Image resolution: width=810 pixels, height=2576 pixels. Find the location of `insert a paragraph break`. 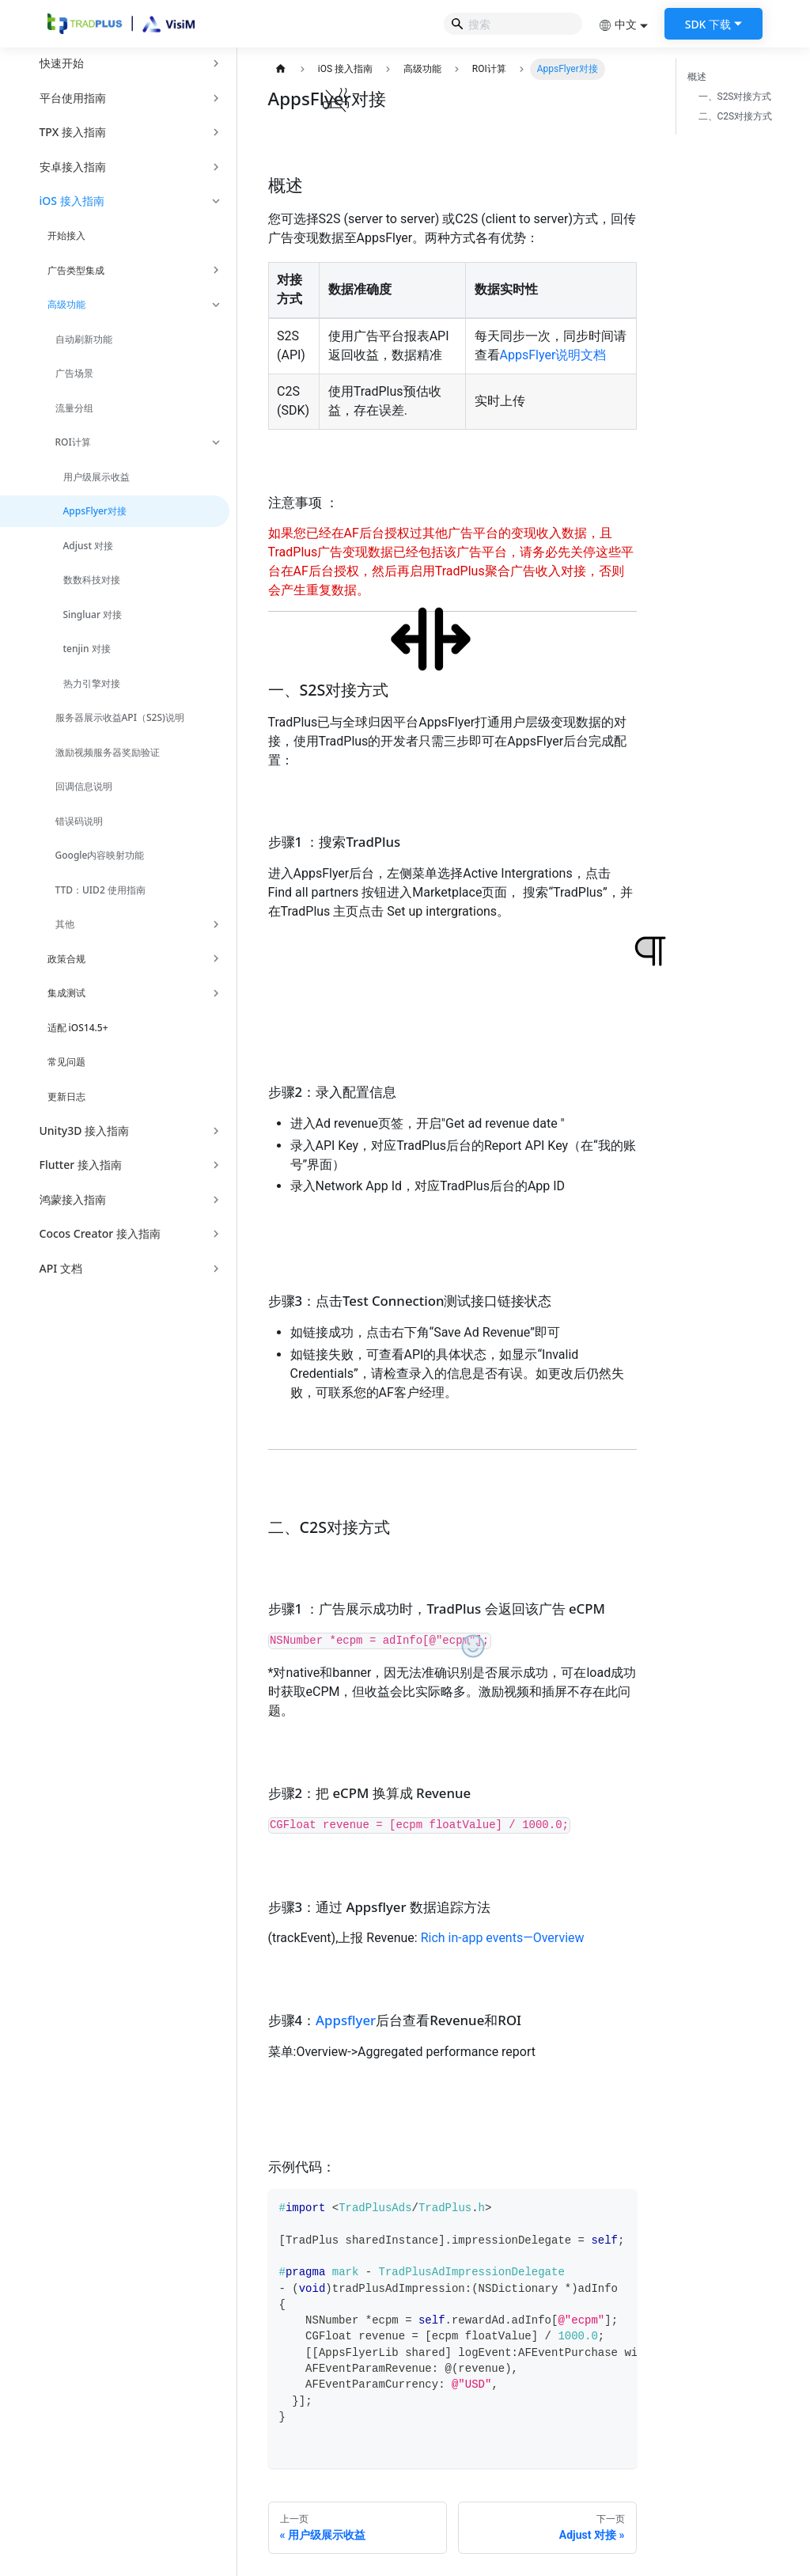

insert a paragraph break is located at coordinates (651, 951).